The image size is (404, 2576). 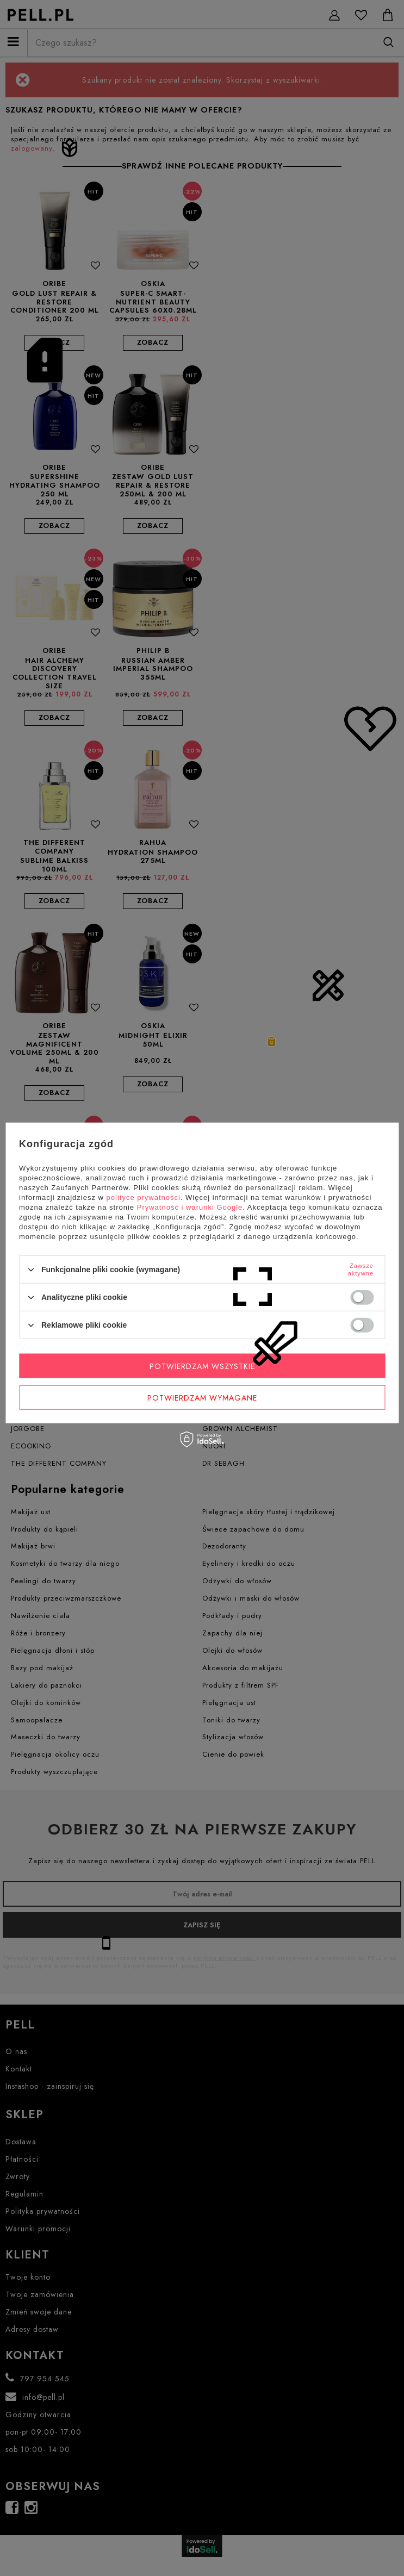 I want to click on unlike or remove from favorites, so click(x=370, y=727).